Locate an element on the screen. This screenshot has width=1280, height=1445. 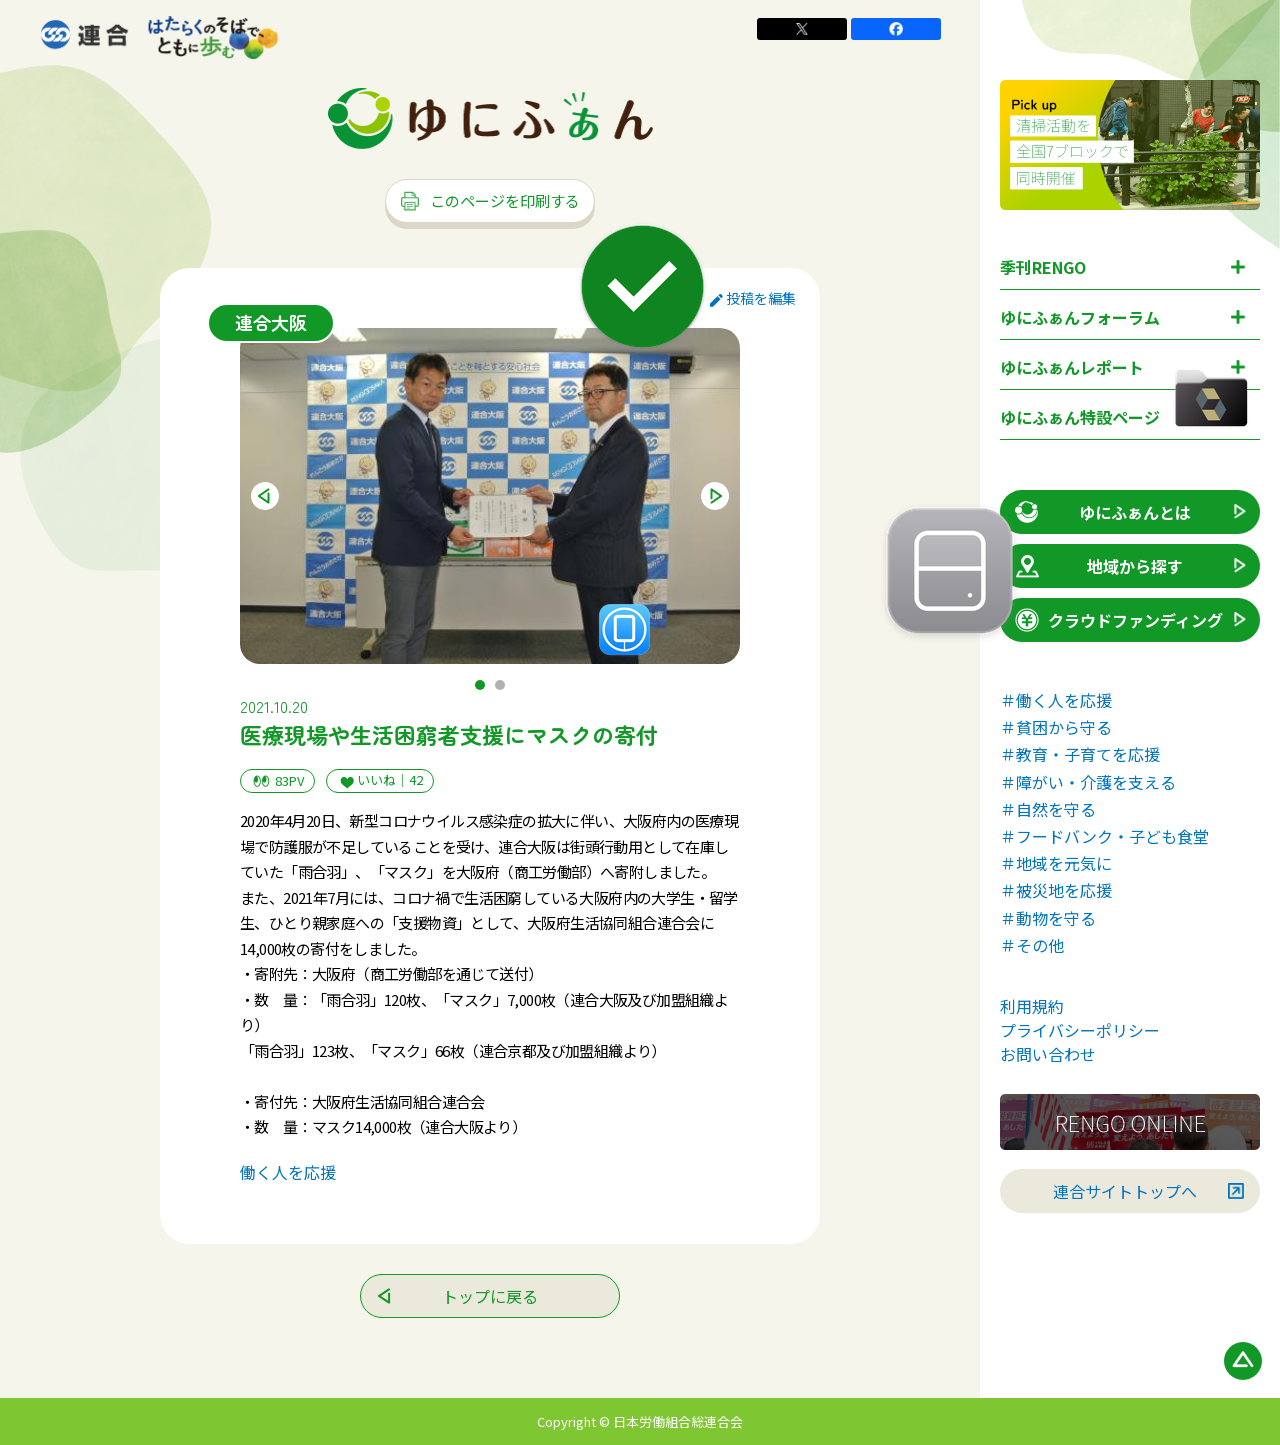
open hibernate or sleep mode system folder is located at coordinates (1211, 400).